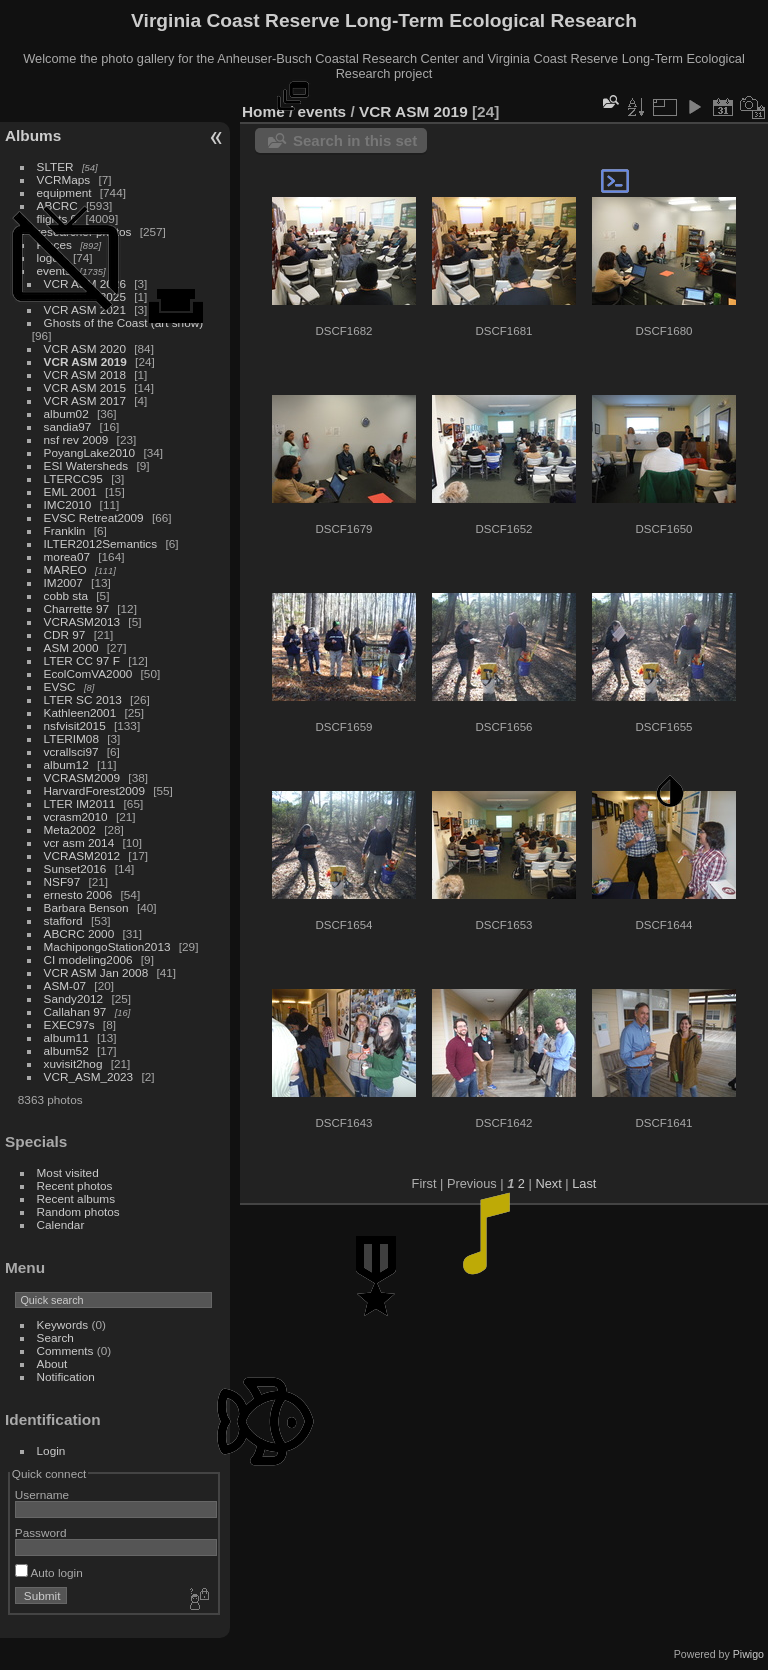  I want to click on open terminal or command line interface, so click(615, 181).